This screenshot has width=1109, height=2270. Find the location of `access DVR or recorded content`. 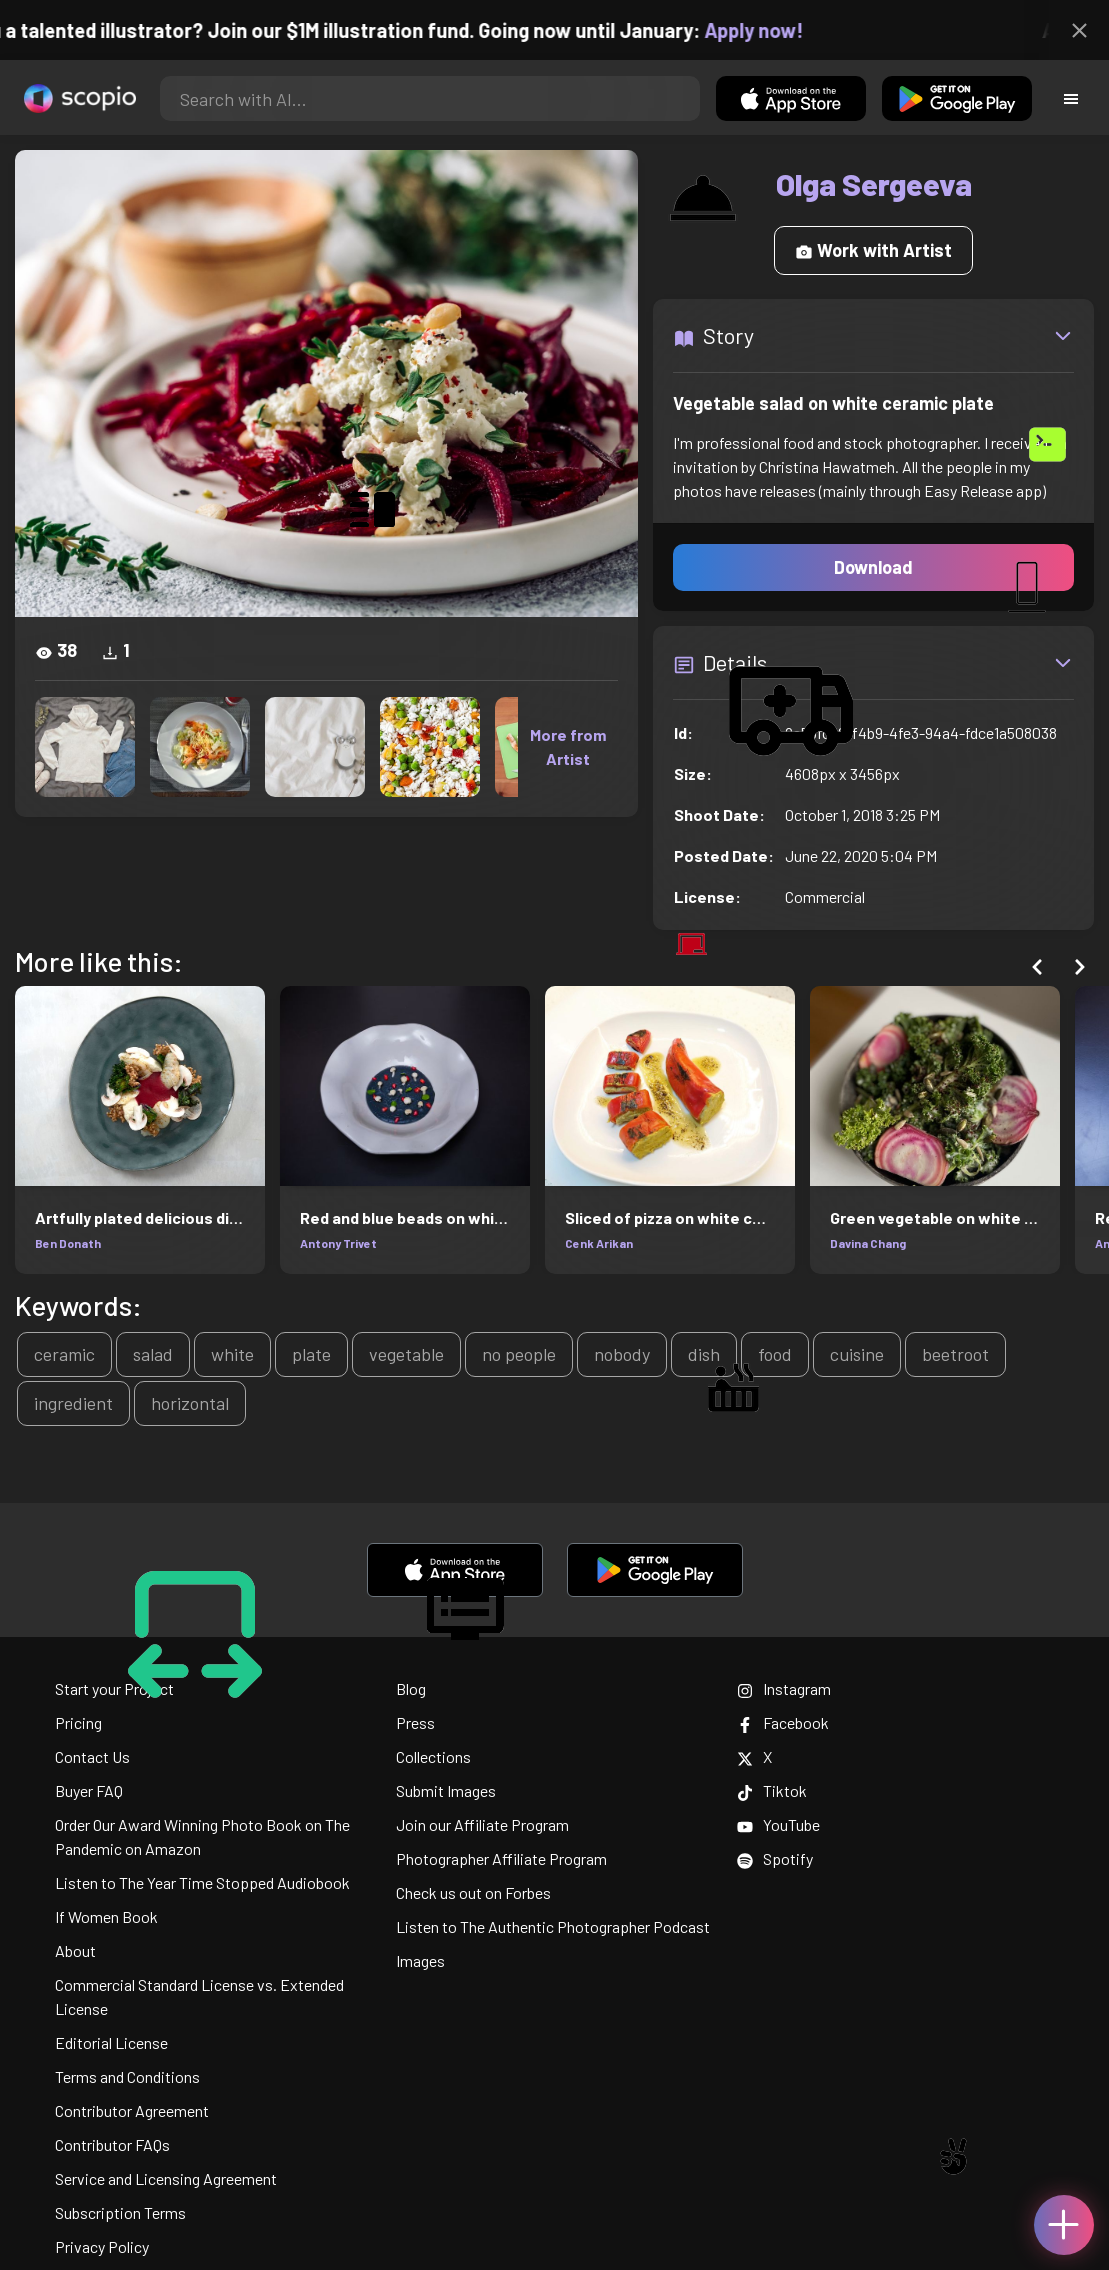

access DVR or recorded content is located at coordinates (465, 1609).